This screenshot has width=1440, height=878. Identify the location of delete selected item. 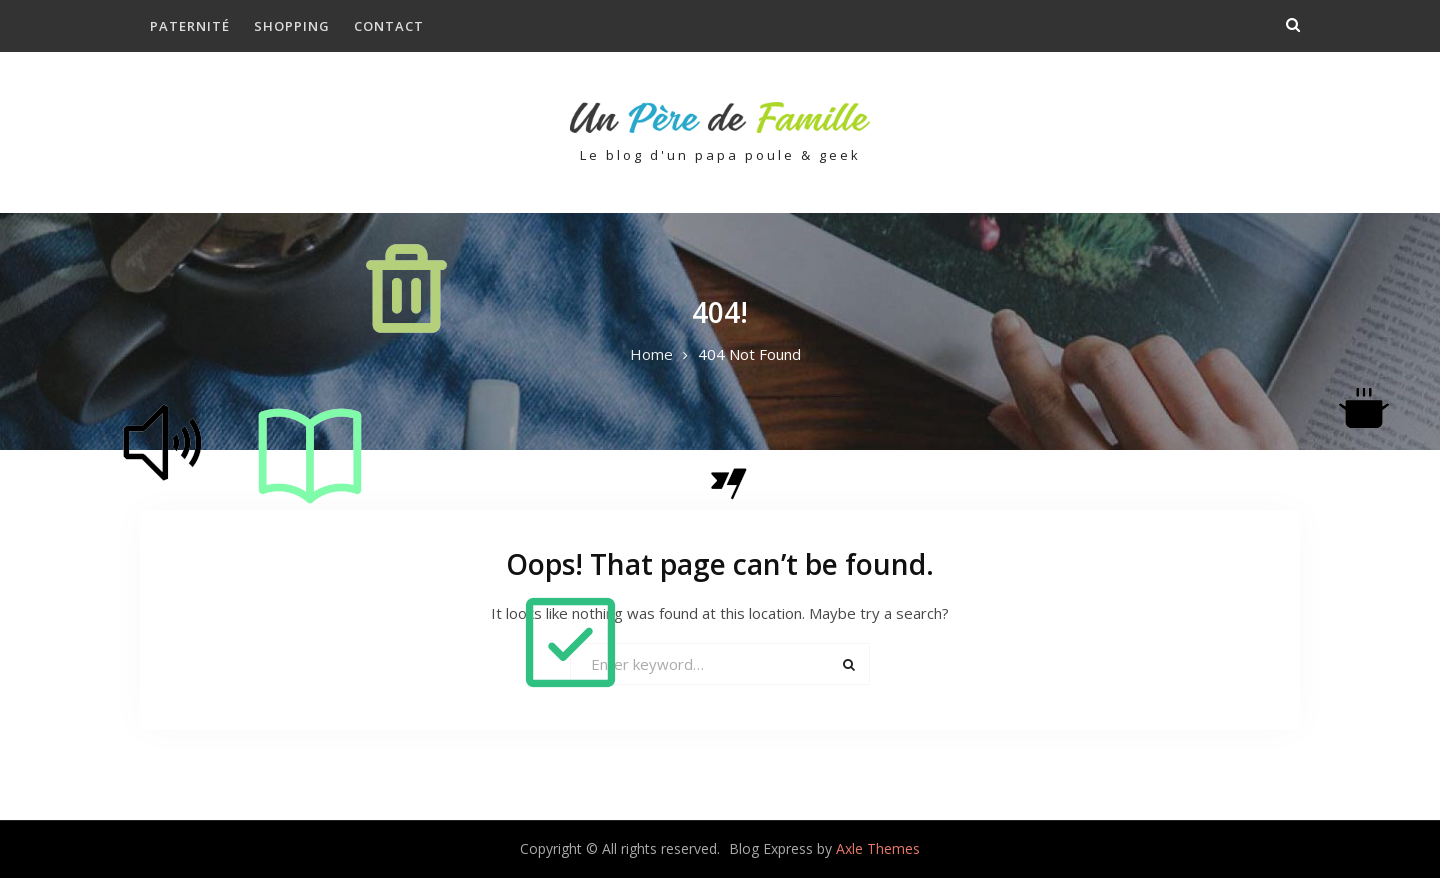
(406, 292).